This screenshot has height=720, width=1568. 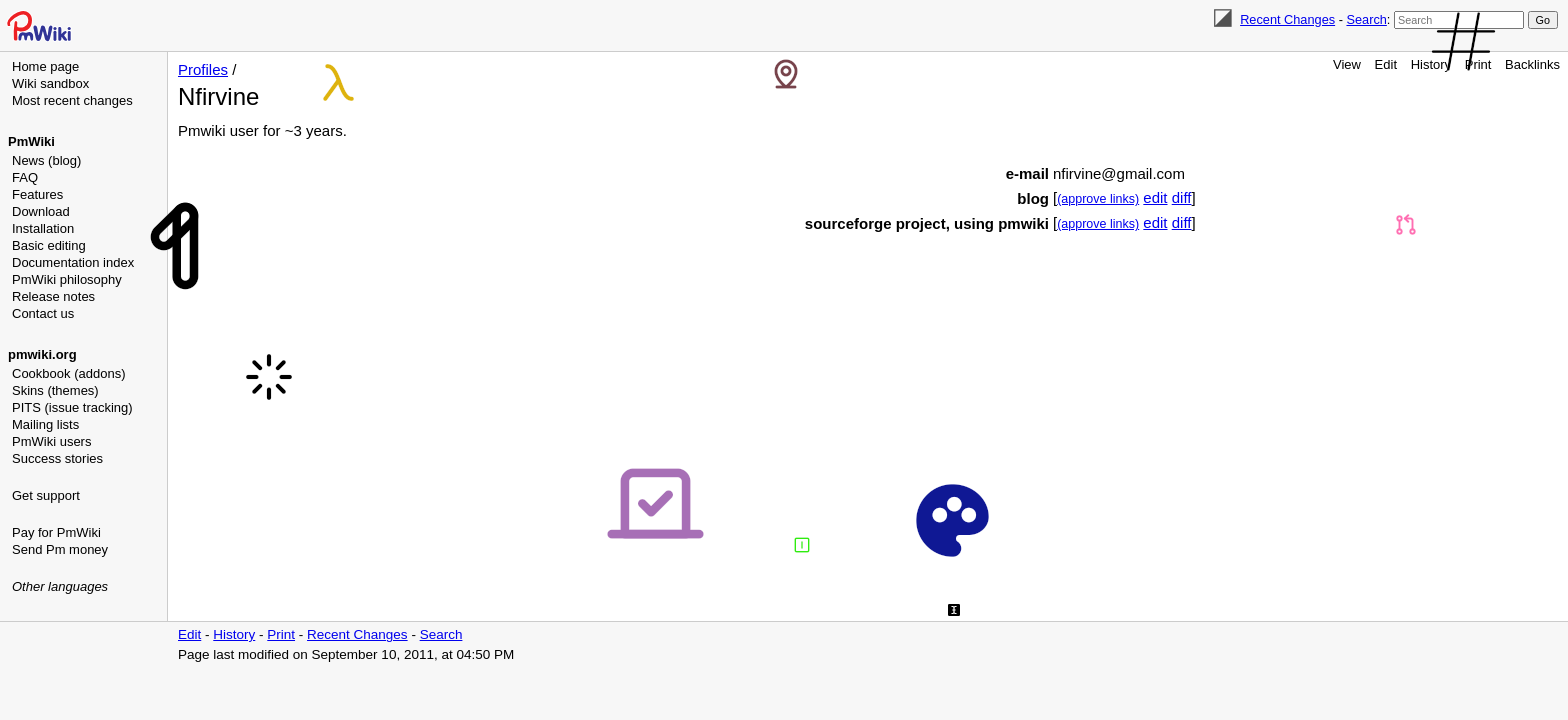 I want to click on text input field cursor indicator, so click(x=954, y=610).